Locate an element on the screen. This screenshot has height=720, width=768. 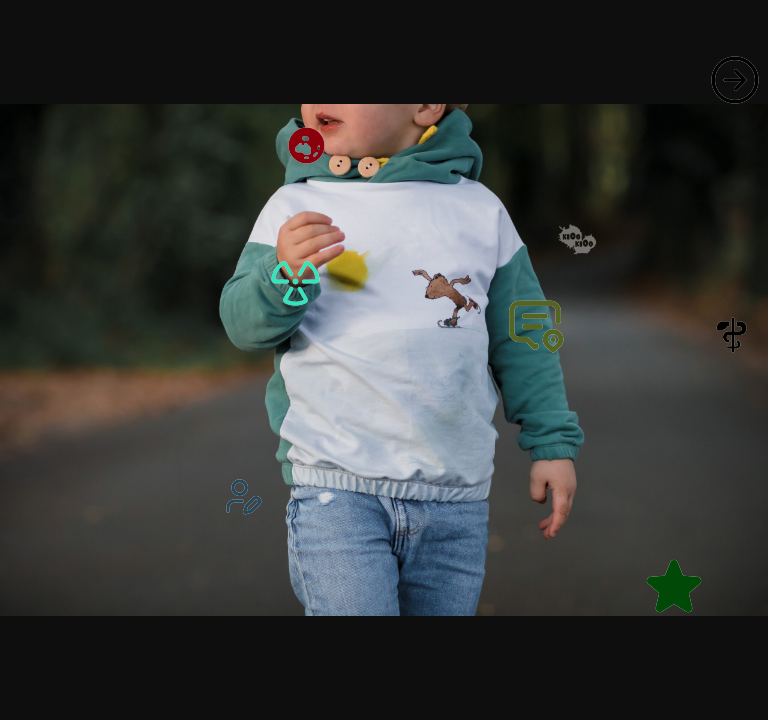
proceed to the next step is located at coordinates (735, 80).